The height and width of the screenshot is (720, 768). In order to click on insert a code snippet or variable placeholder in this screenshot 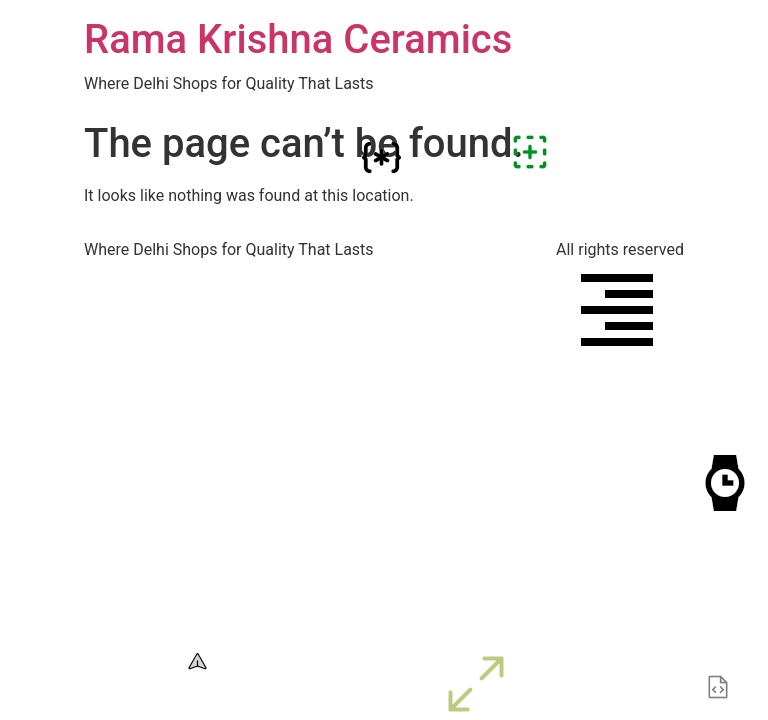, I will do `click(381, 157)`.